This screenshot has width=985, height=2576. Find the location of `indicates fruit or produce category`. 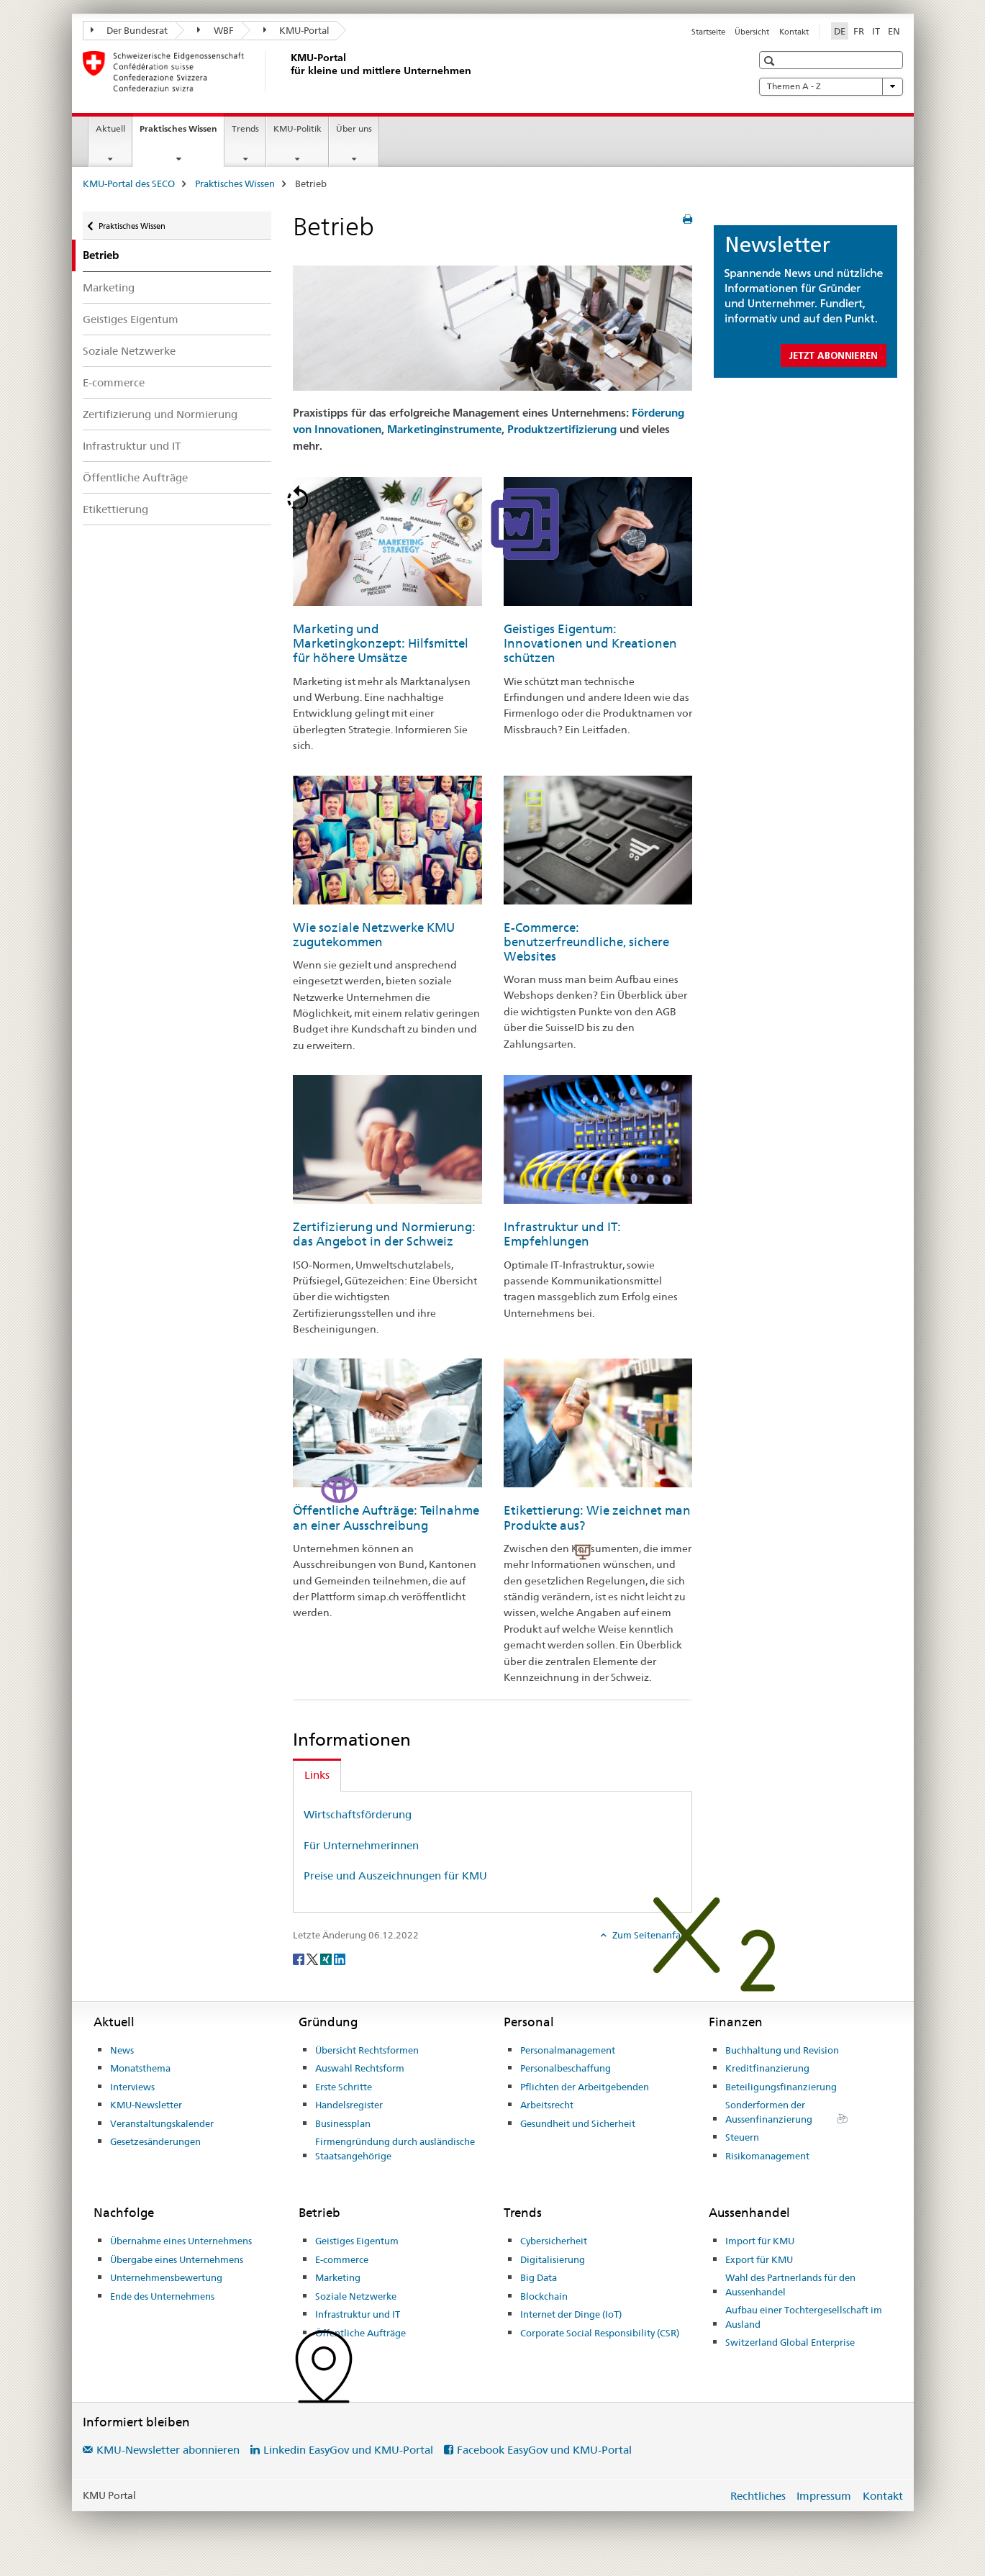

indicates fruit or produce category is located at coordinates (842, 2118).